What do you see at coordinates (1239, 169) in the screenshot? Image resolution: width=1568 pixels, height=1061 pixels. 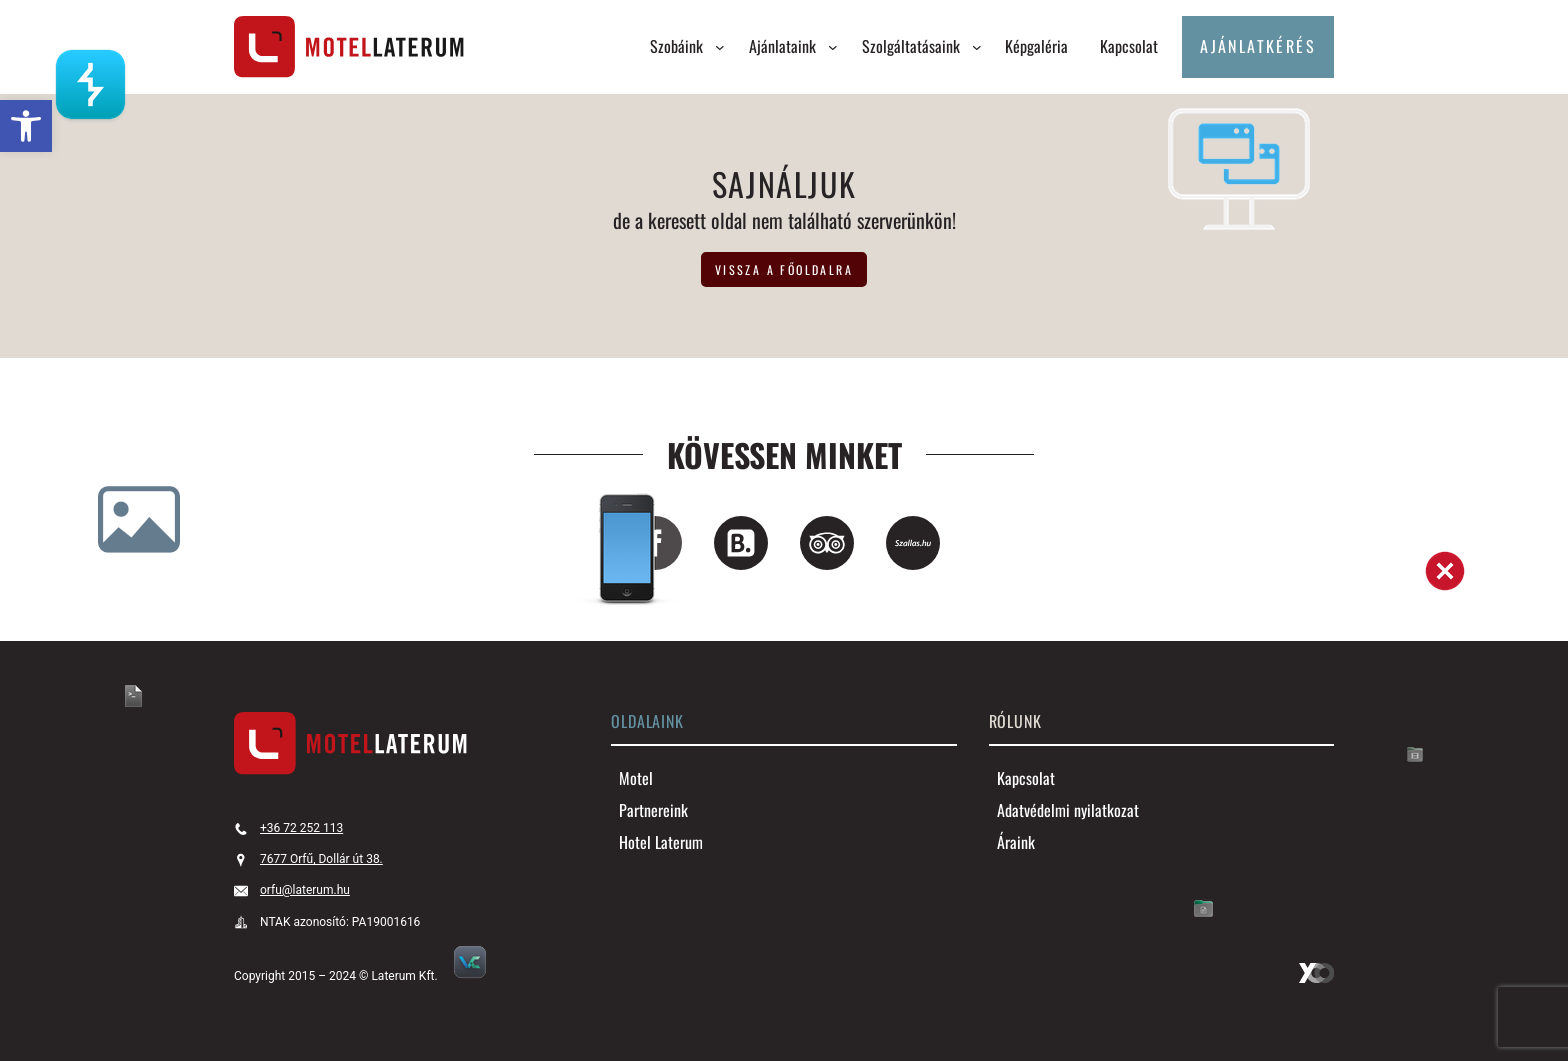 I see `rotate display to normal orientation` at bounding box center [1239, 169].